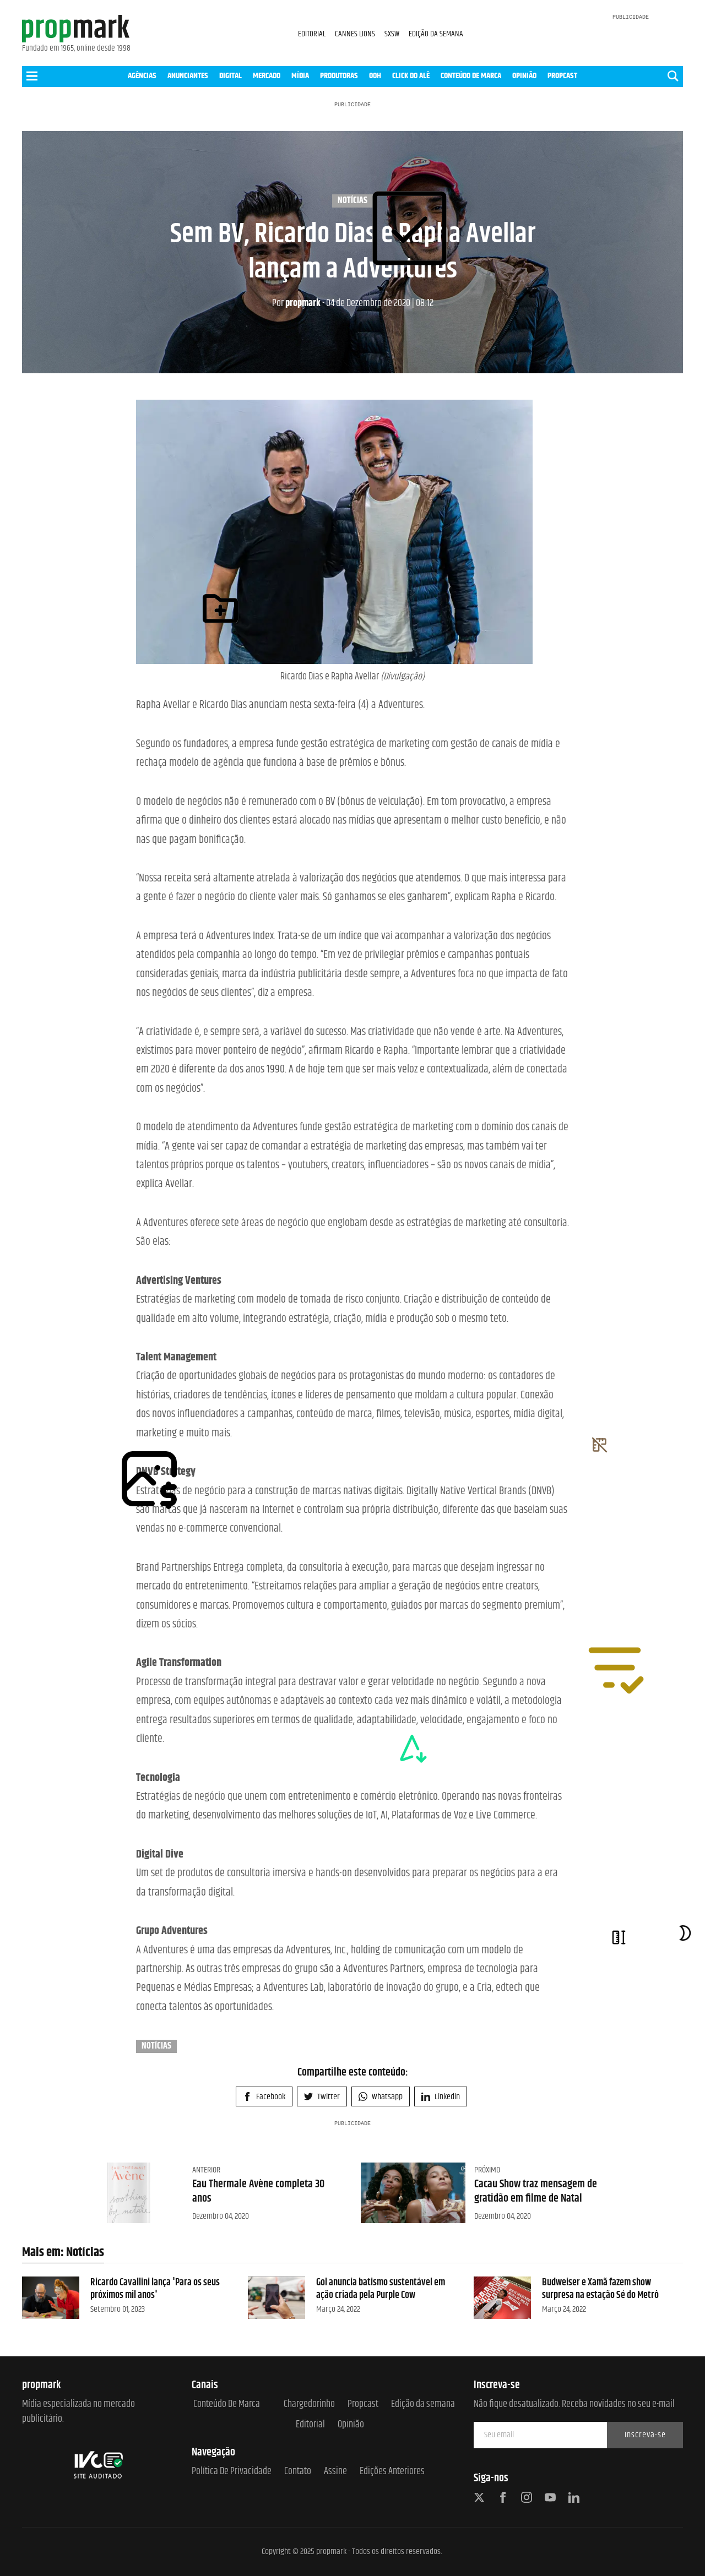 The width and height of the screenshot is (705, 2576). I want to click on disable measurement tools, so click(599, 1445).